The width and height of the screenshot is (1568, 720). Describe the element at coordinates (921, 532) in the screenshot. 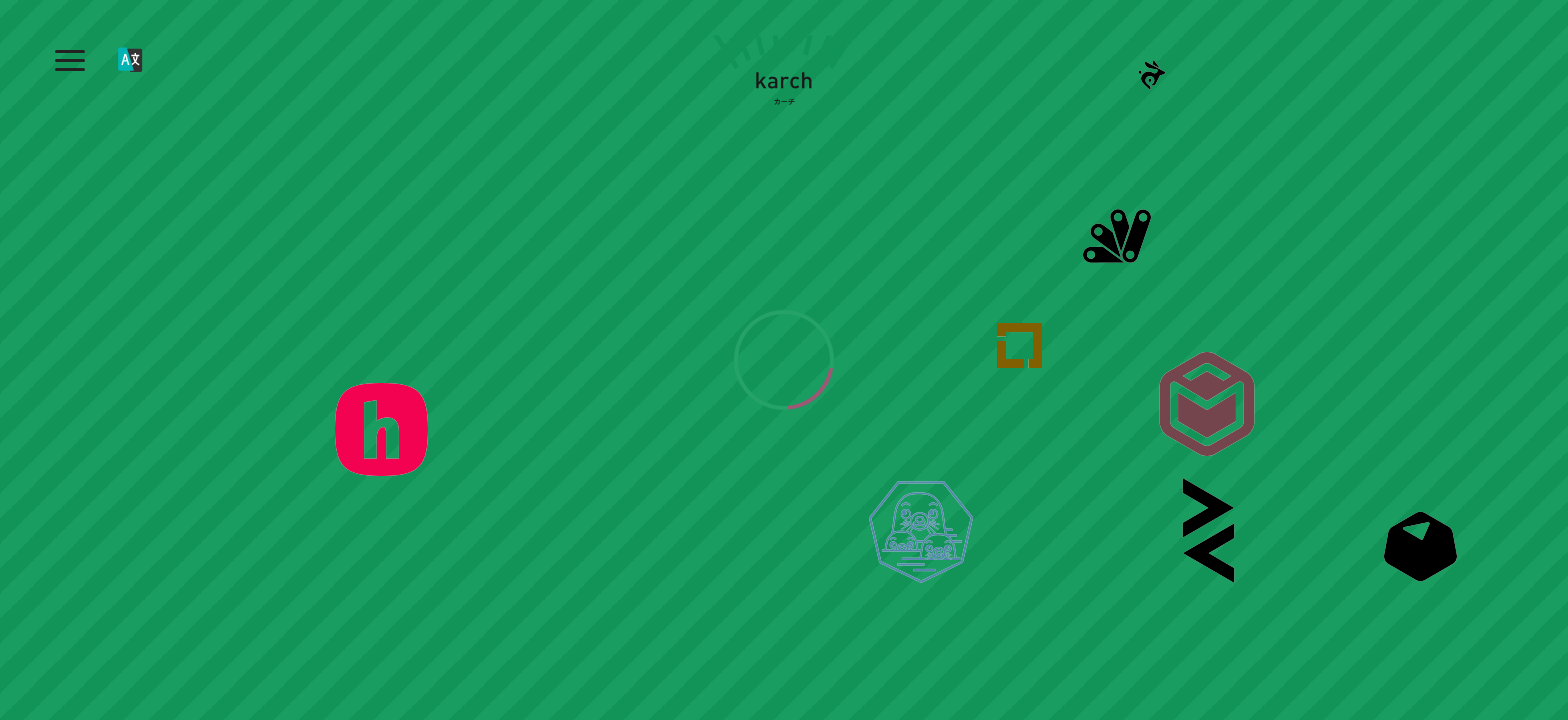

I see `open podman container management application` at that location.